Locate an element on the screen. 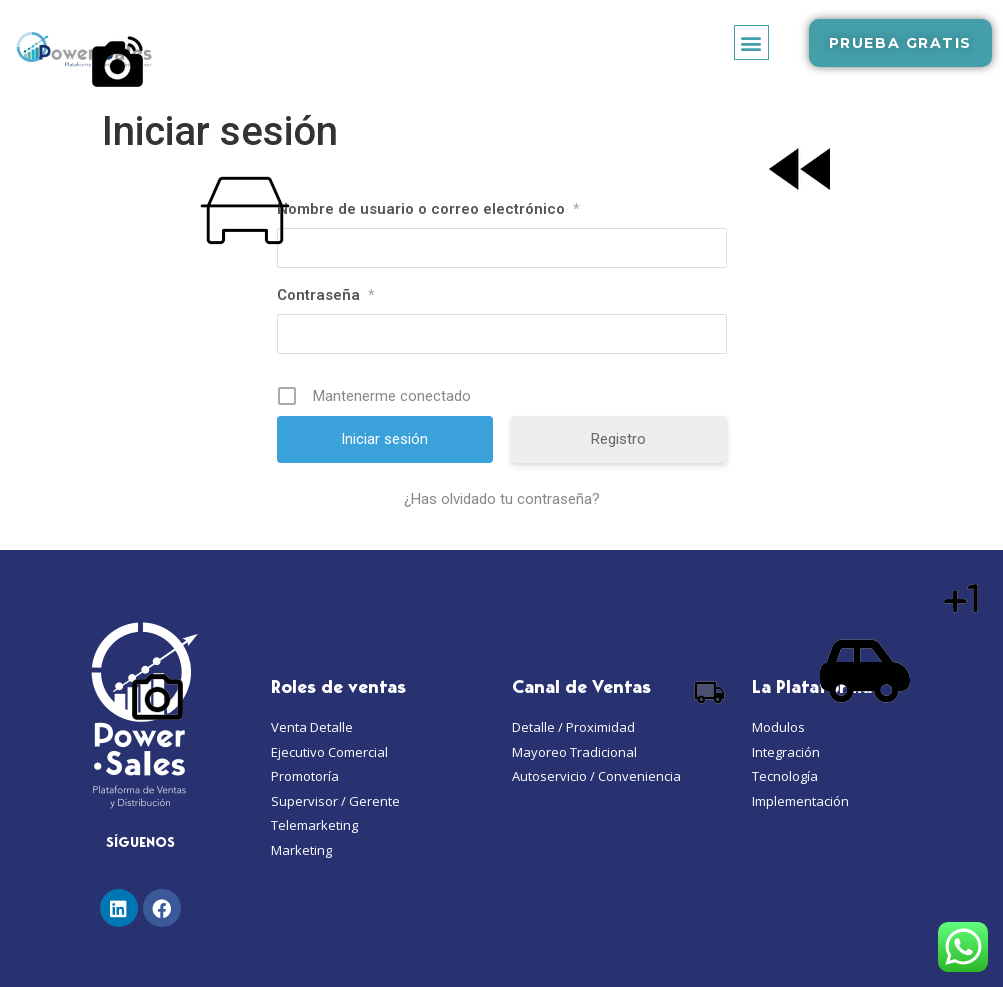  connect to a wireless or remote camera is located at coordinates (117, 61).